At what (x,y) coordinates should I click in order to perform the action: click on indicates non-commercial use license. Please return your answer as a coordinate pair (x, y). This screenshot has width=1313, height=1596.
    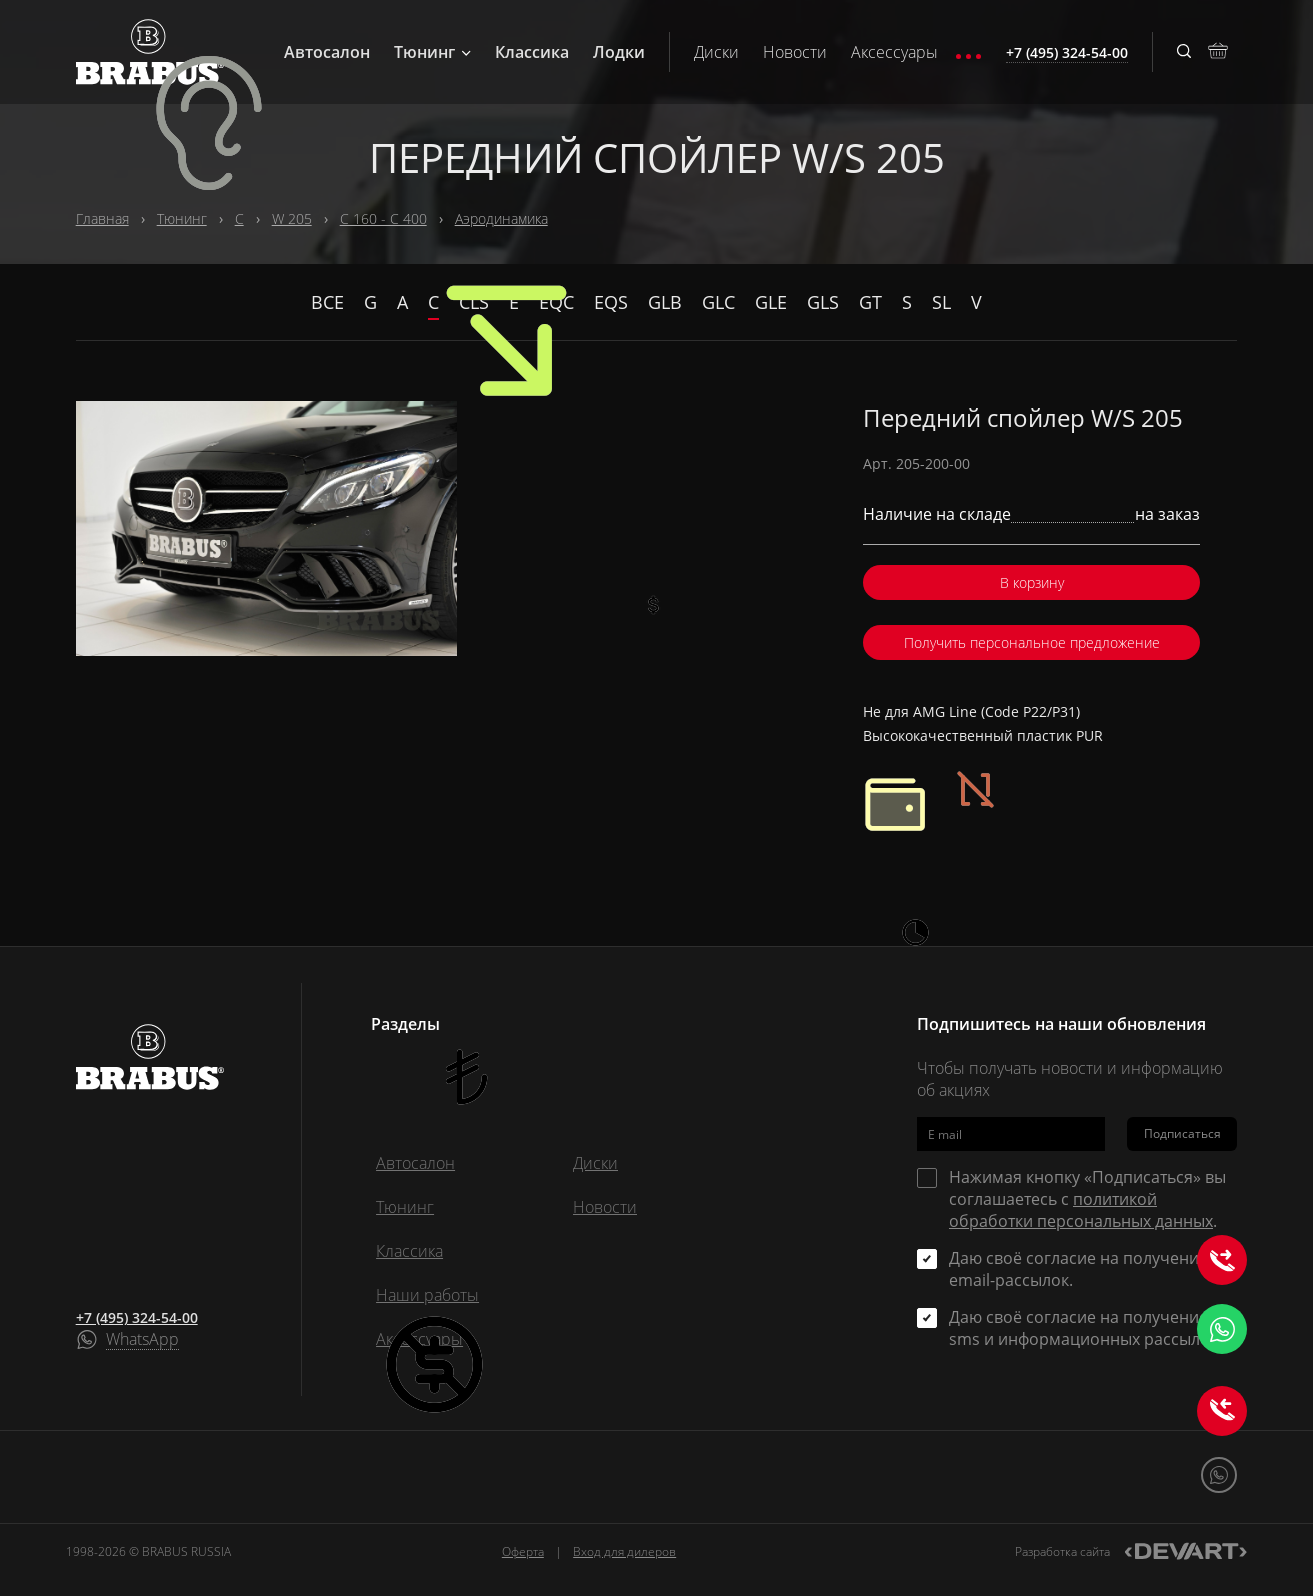
    Looking at the image, I should click on (434, 1364).